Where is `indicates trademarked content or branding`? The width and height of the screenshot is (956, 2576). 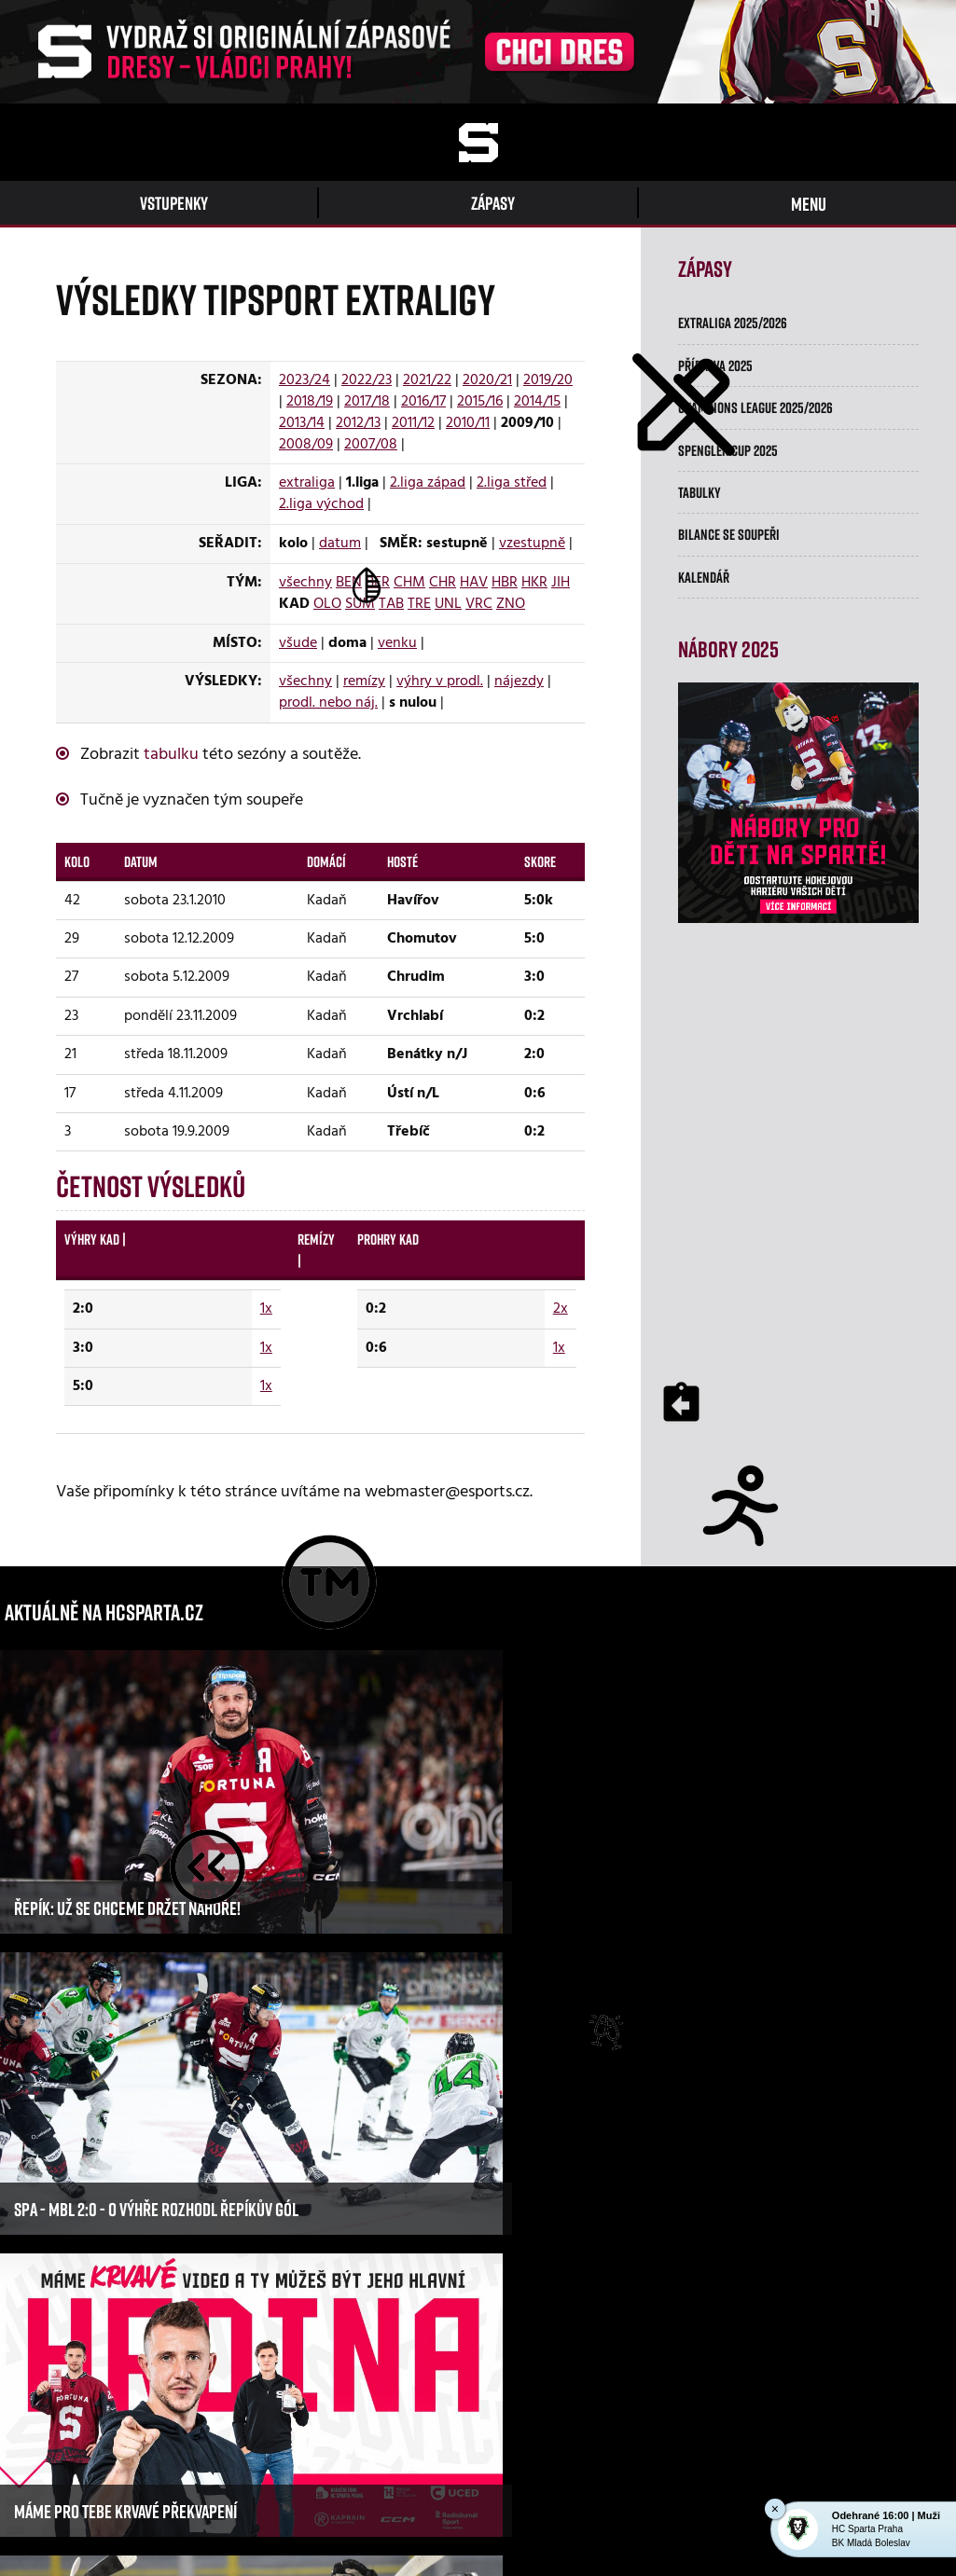
indicates trademarked content or branding is located at coordinates (329, 1582).